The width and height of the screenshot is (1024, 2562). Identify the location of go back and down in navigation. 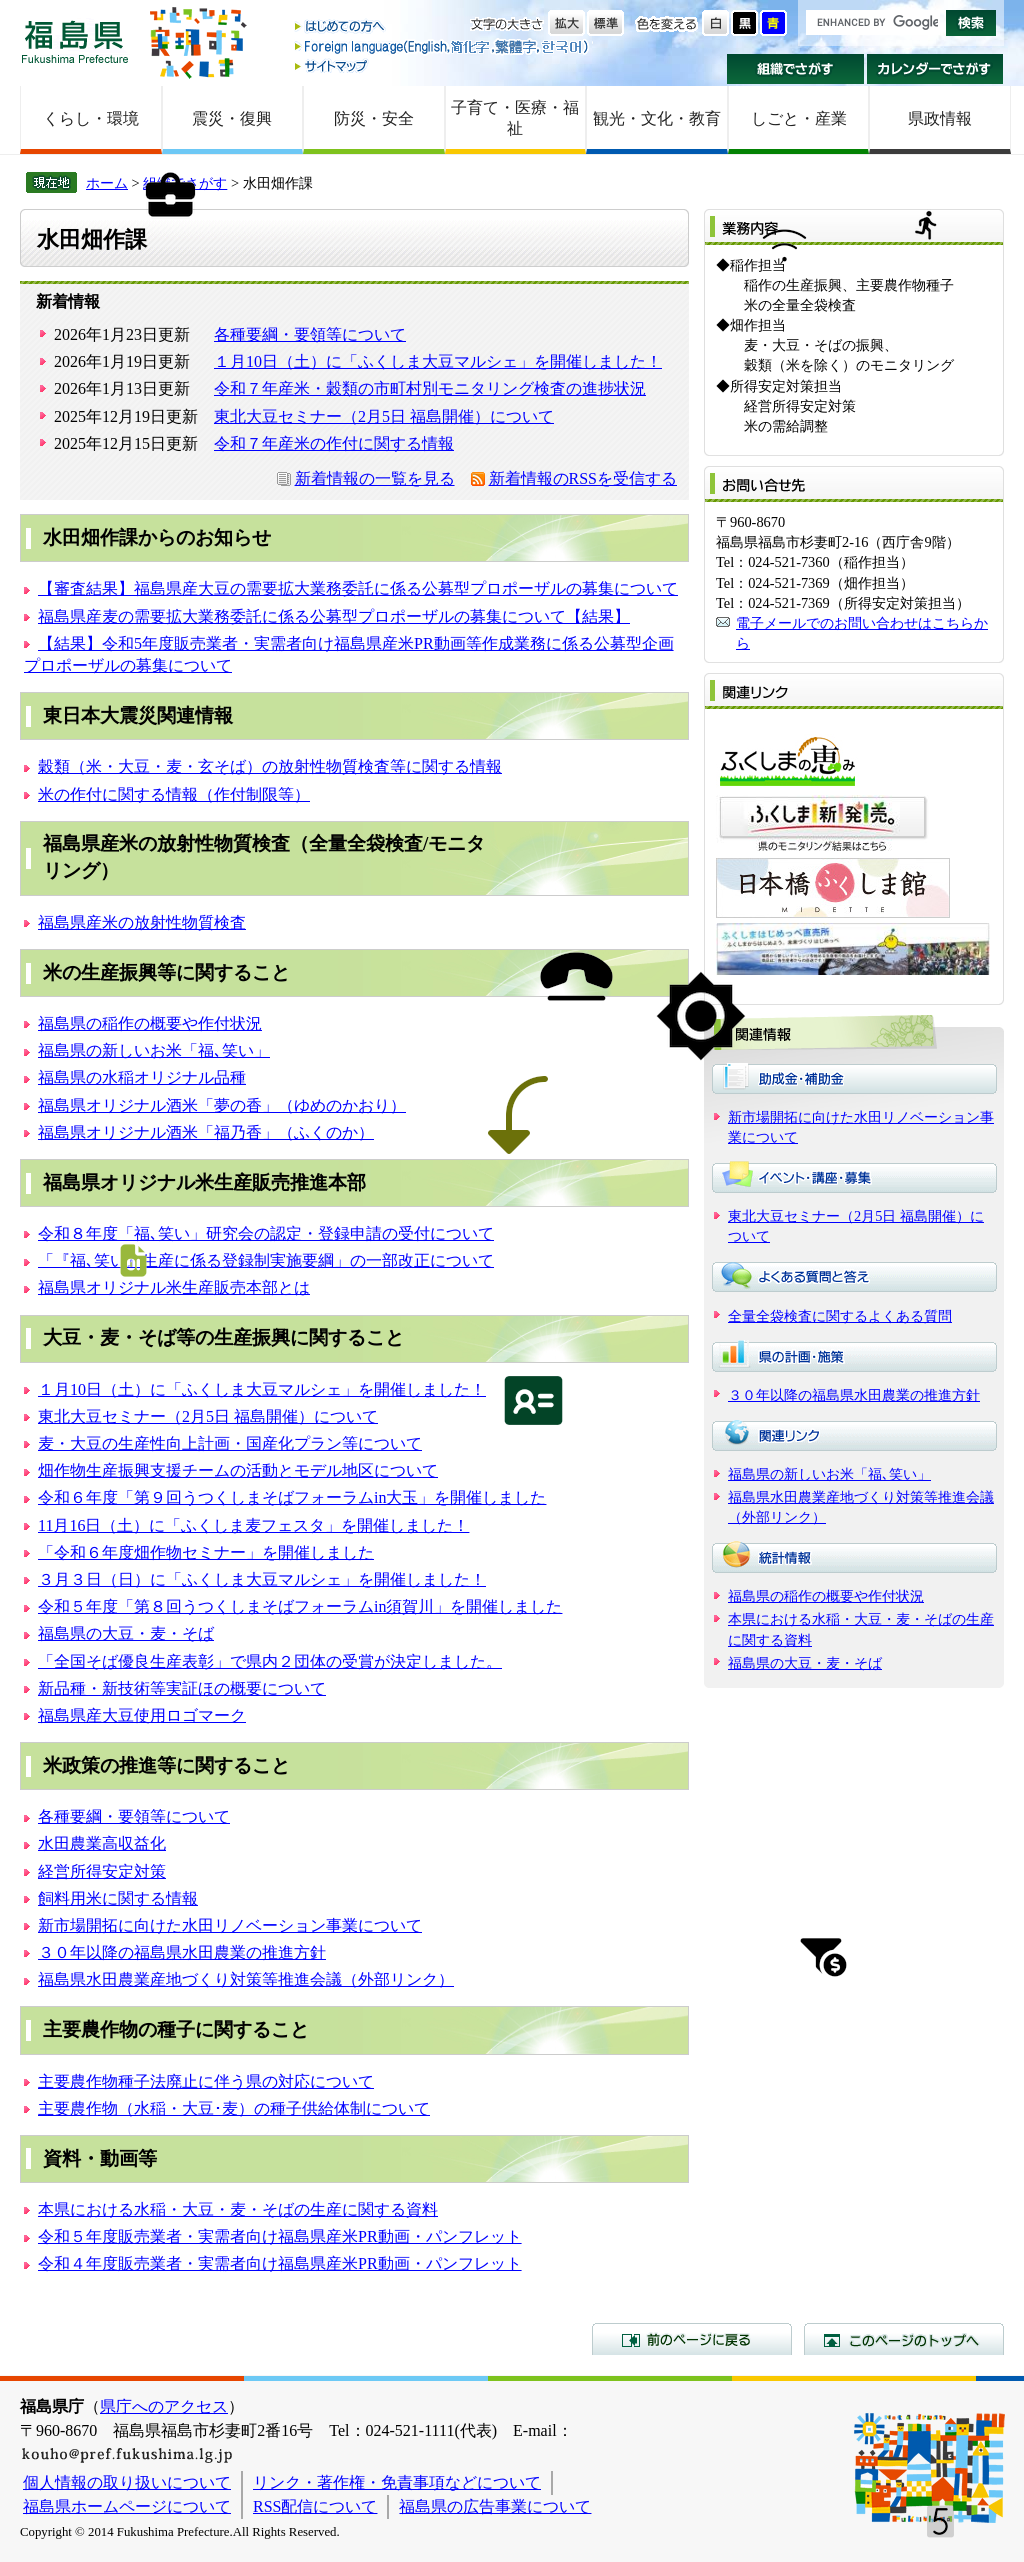
(518, 1115).